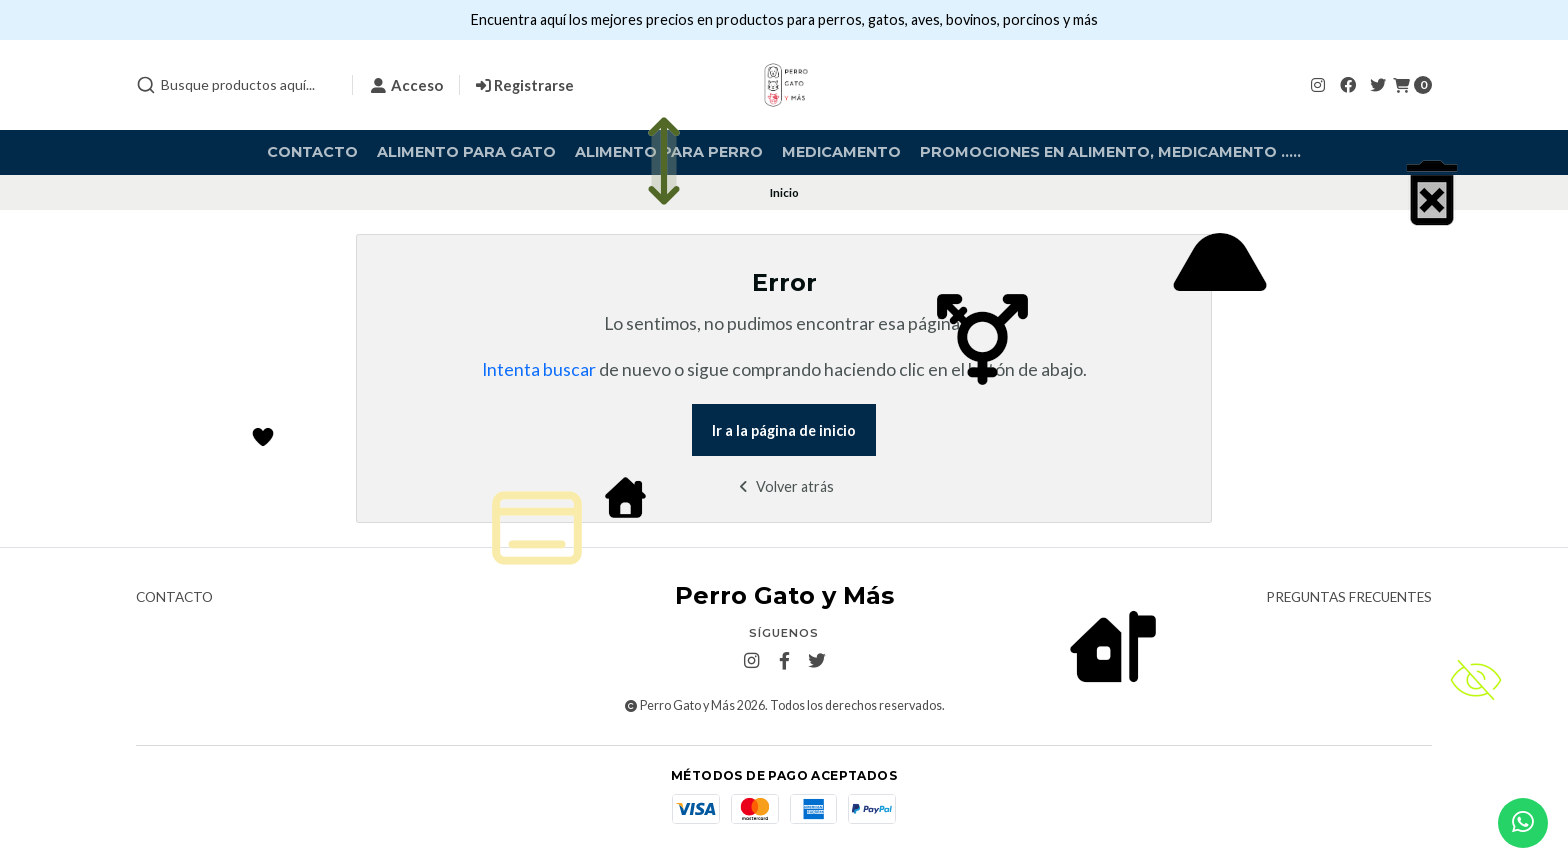 The height and width of the screenshot is (868, 1568). Describe the element at coordinates (537, 528) in the screenshot. I see `access the dock or taskbar` at that location.